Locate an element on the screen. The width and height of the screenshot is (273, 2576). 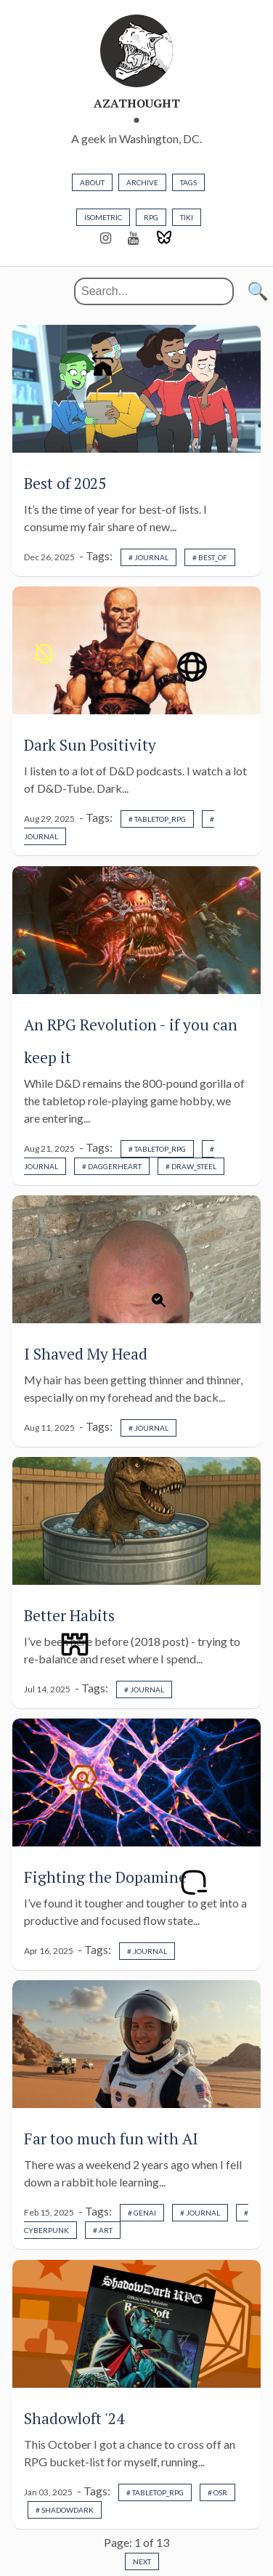
view 360-degree panorama is located at coordinates (192, 666).